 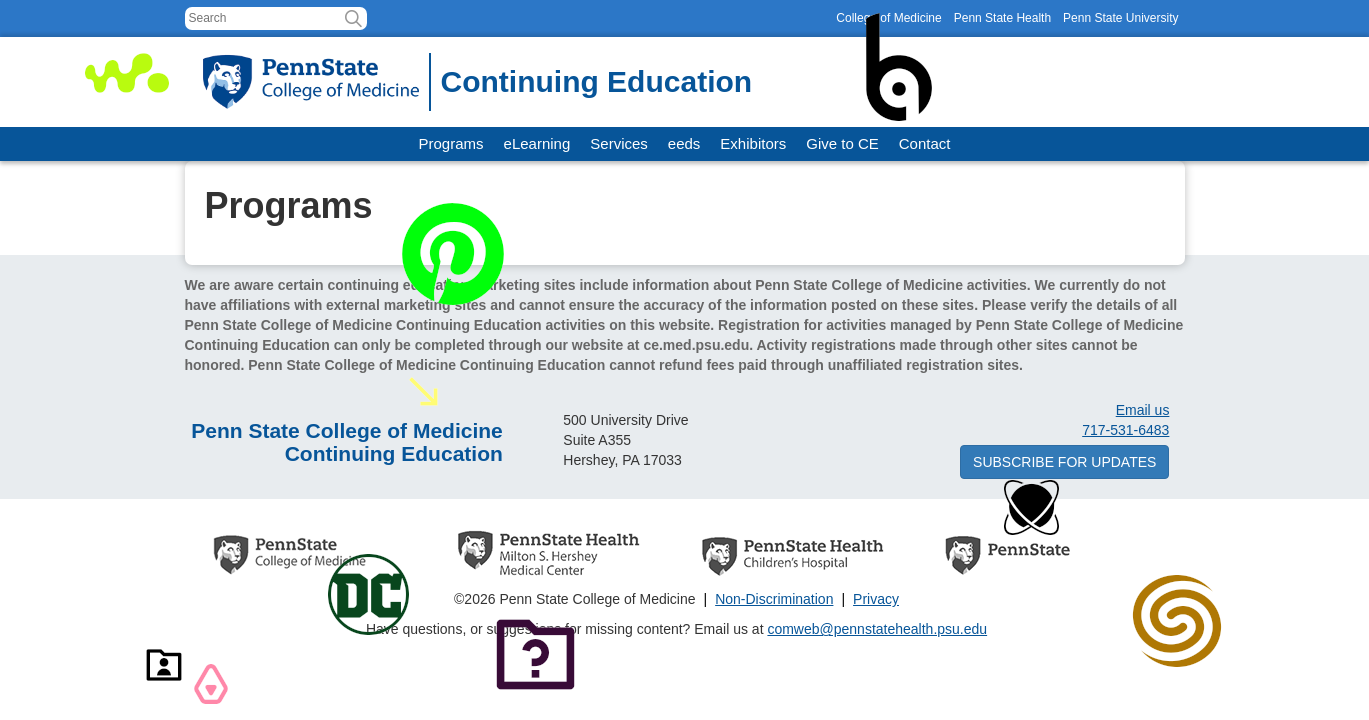 What do you see at coordinates (899, 67) in the screenshot?
I see `botble cms logo` at bounding box center [899, 67].